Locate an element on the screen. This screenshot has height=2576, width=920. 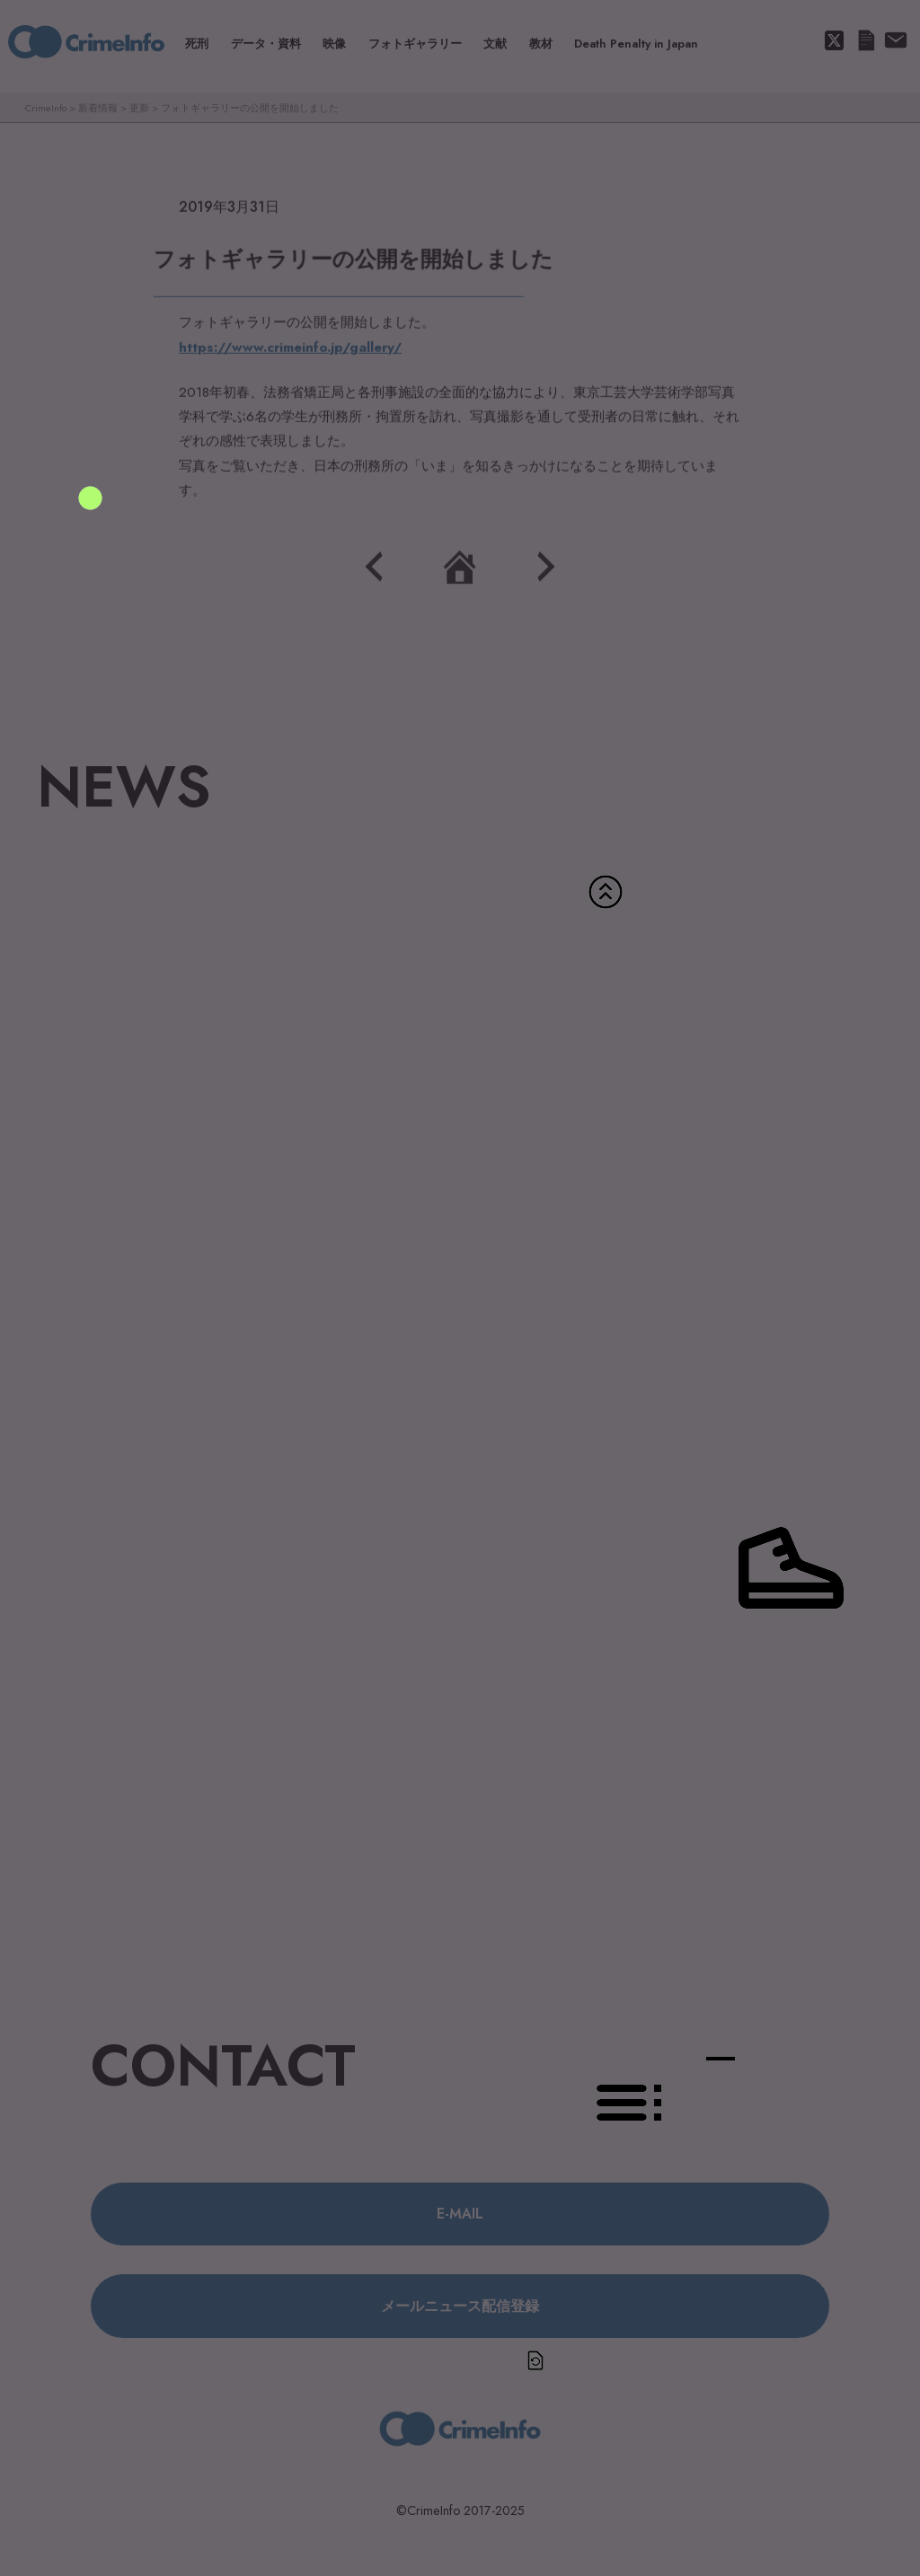
insert a horizontal divider line is located at coordinates (721, 2059).